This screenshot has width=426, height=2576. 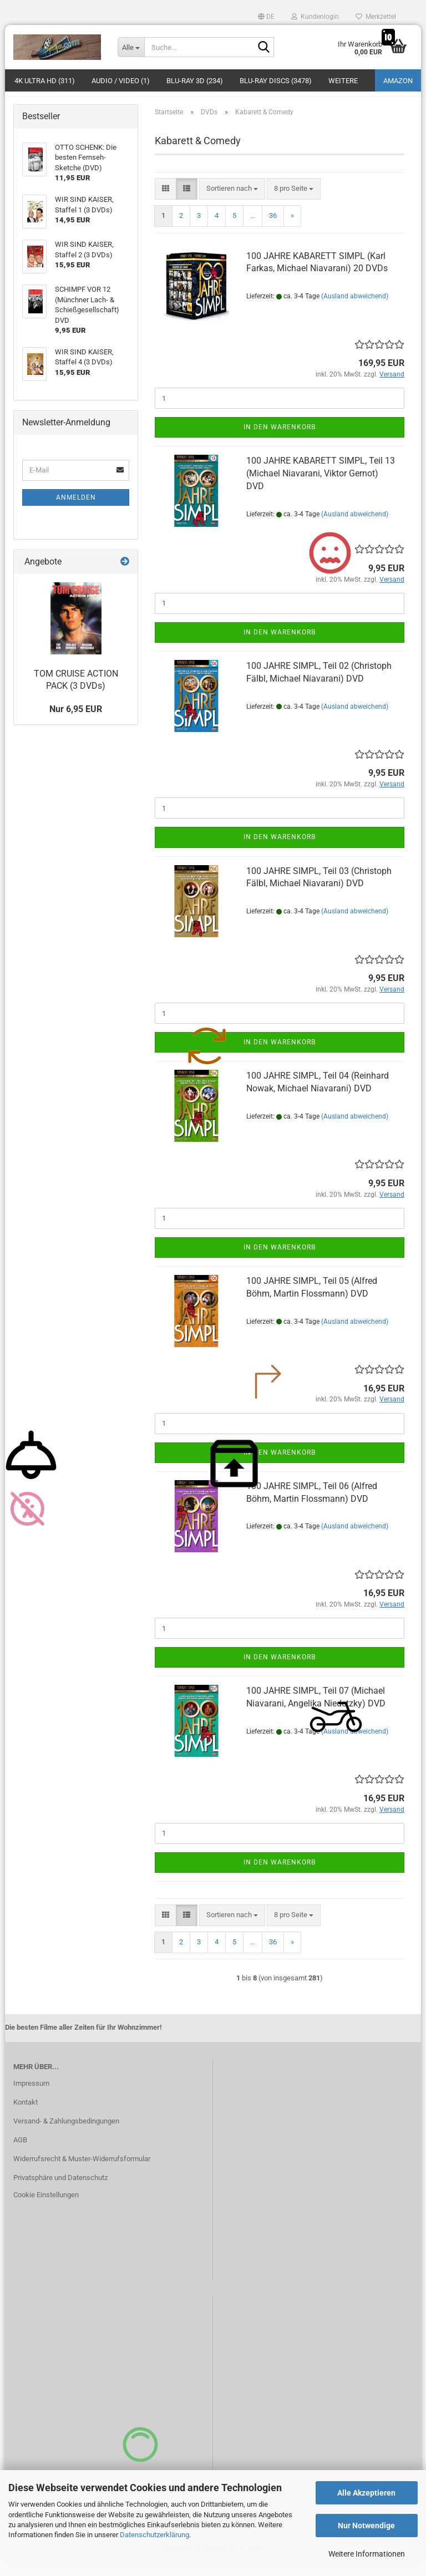 I want to click on report feeling unwell or sick, so click(x=330, y=553).